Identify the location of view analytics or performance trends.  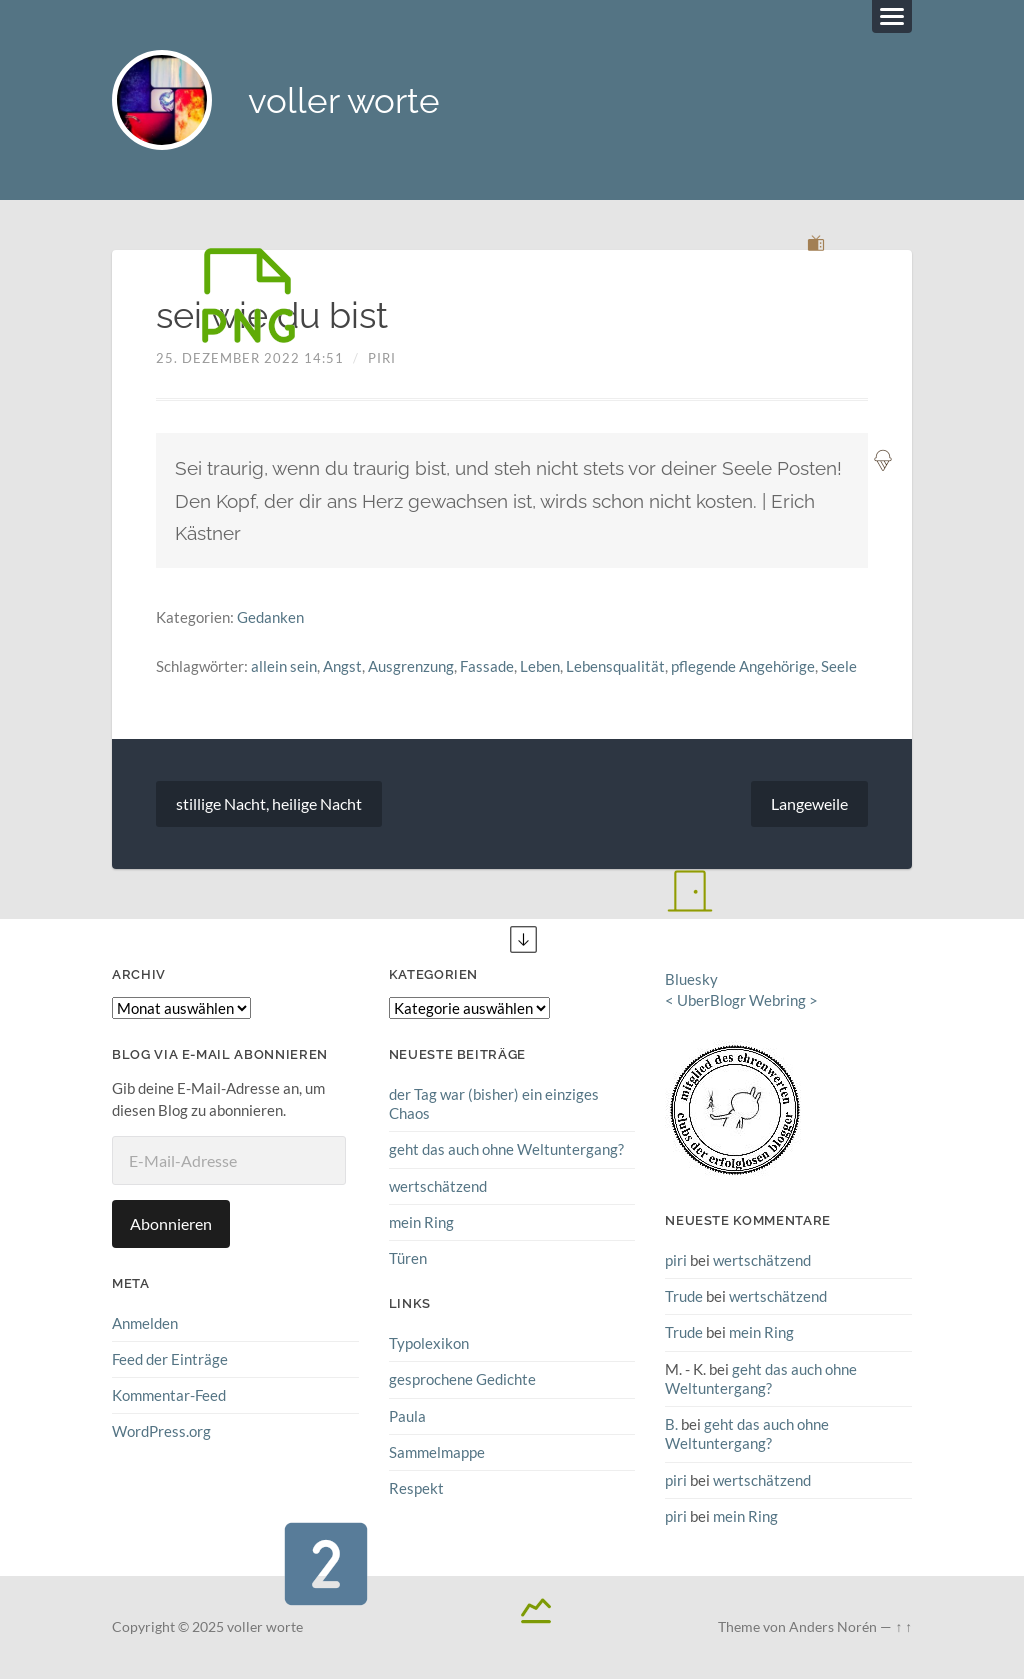
(536, 1610).